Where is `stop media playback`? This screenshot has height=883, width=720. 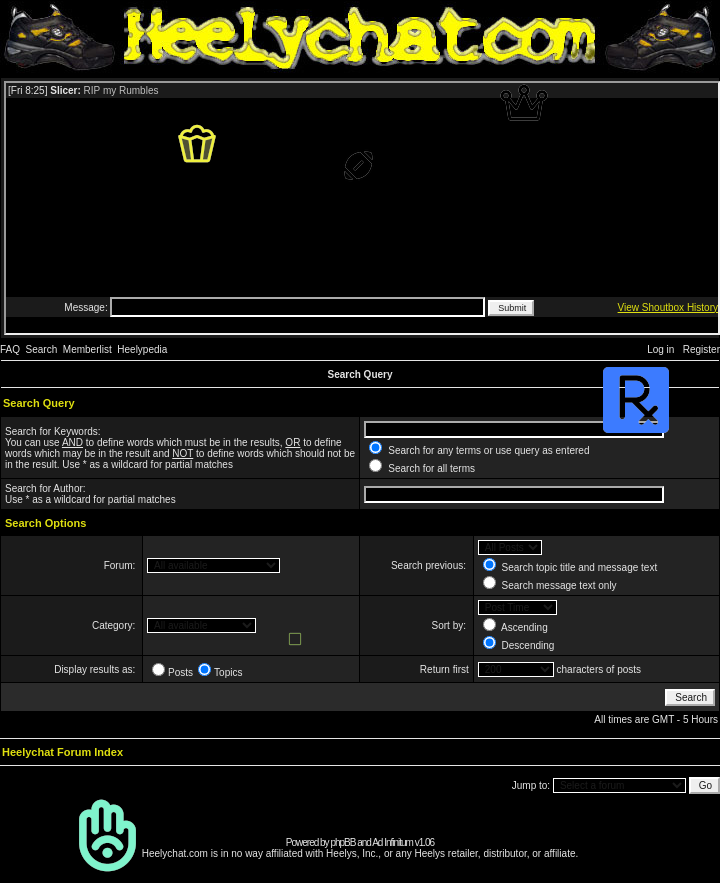 stop media playback is located at coordinates (295, 639).